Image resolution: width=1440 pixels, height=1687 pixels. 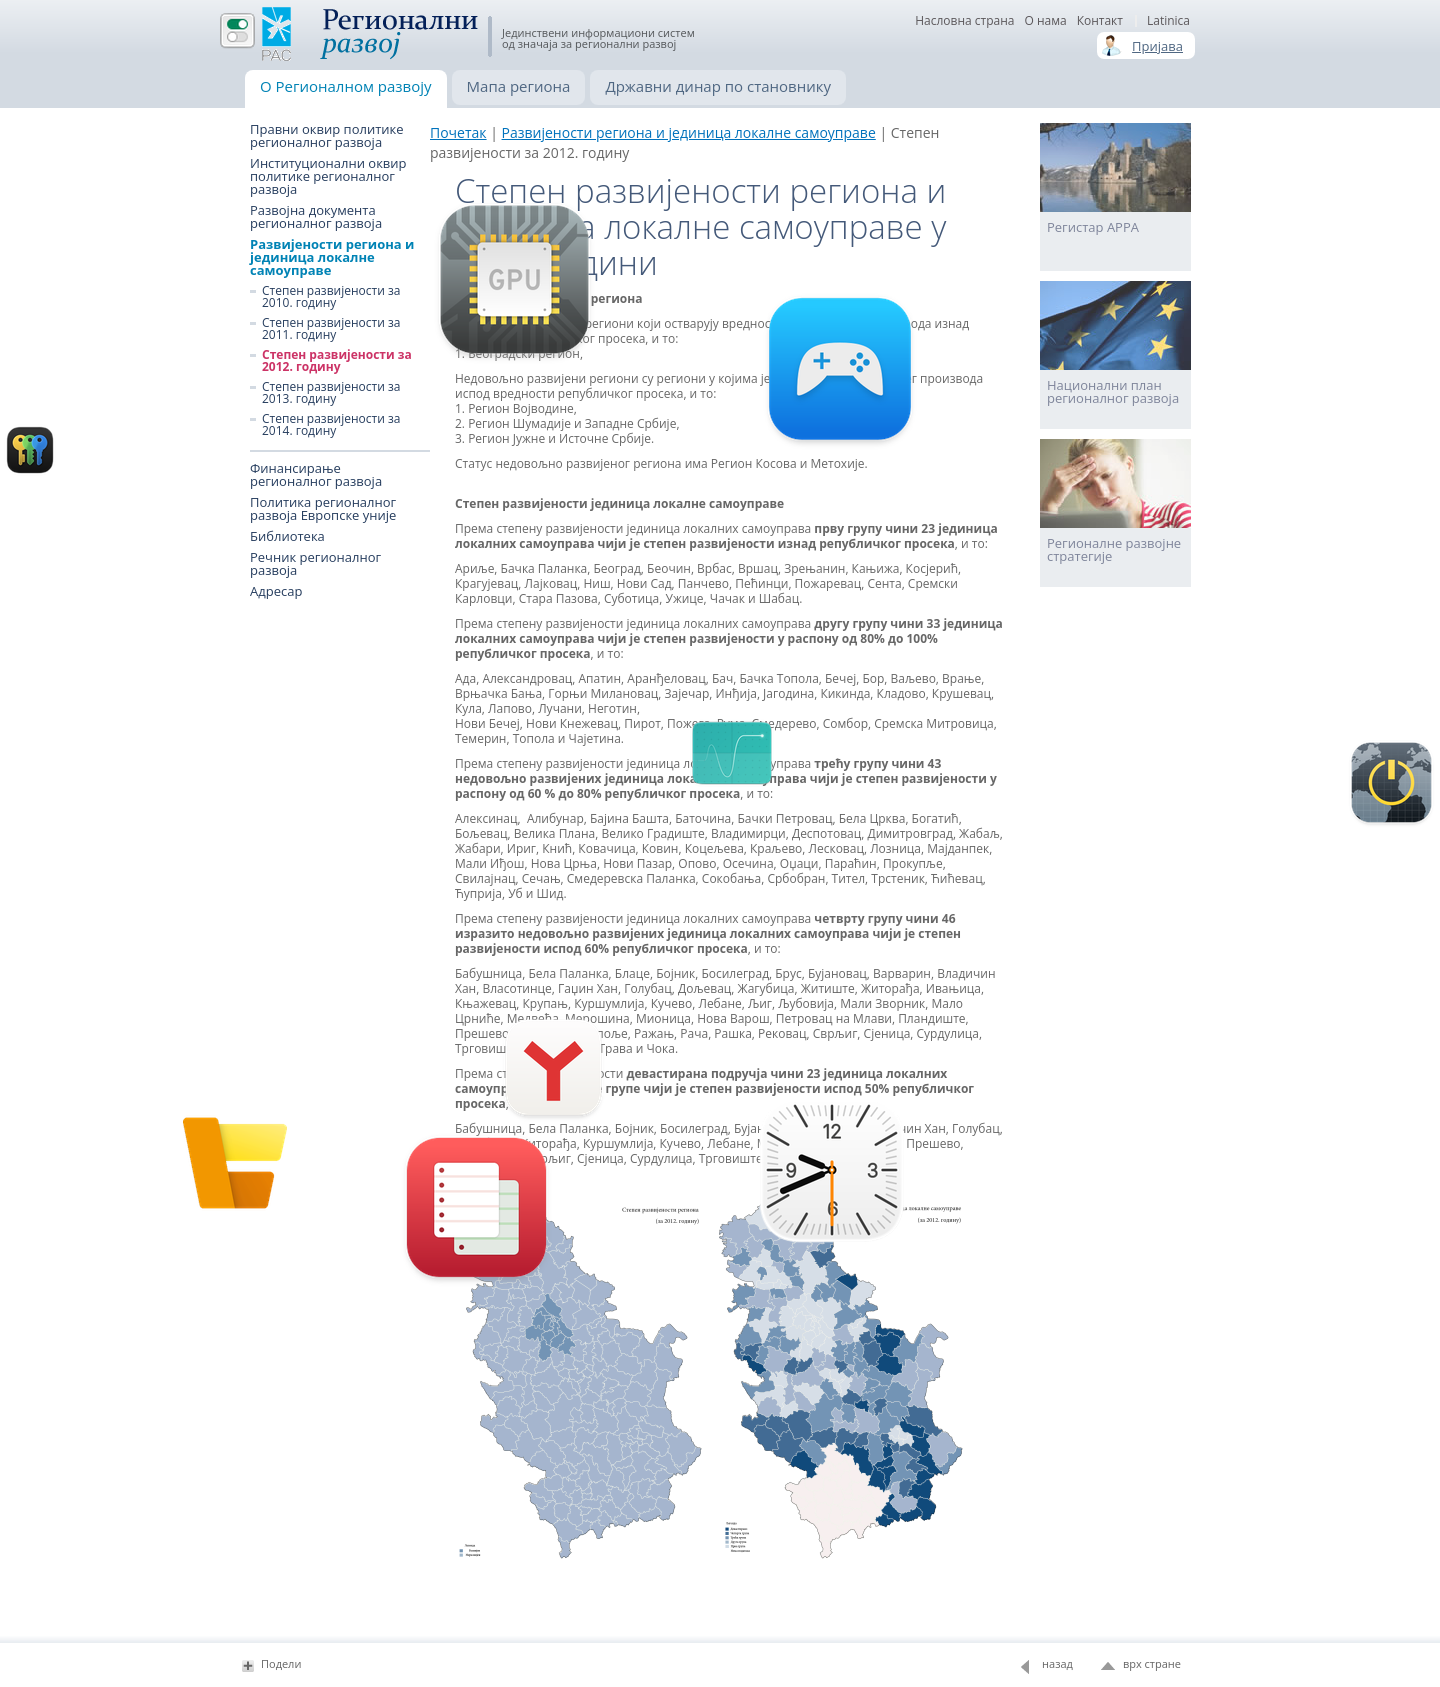 I want to click on configure wake-on-lan network settings, so click(x=1391, y=782).